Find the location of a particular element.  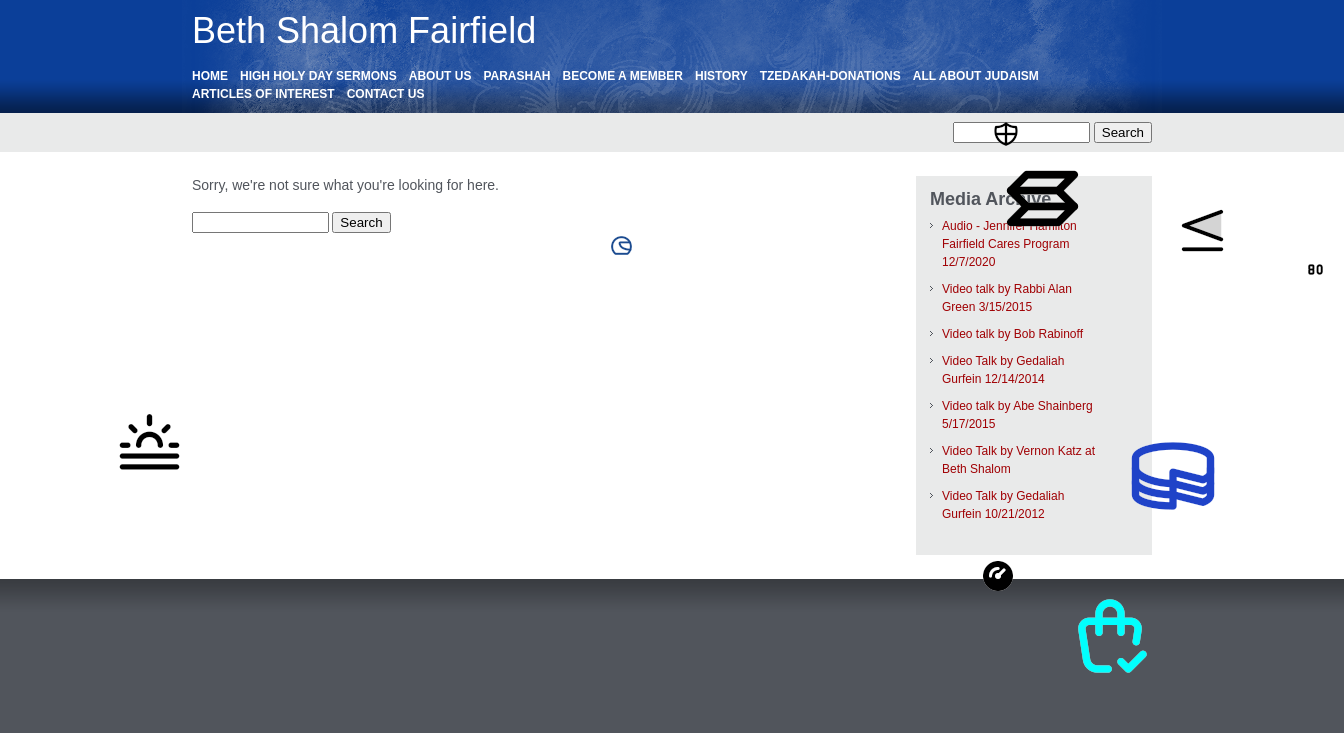

privacy or security settings with multiple protection layers is located at coordinates (1006, 134).